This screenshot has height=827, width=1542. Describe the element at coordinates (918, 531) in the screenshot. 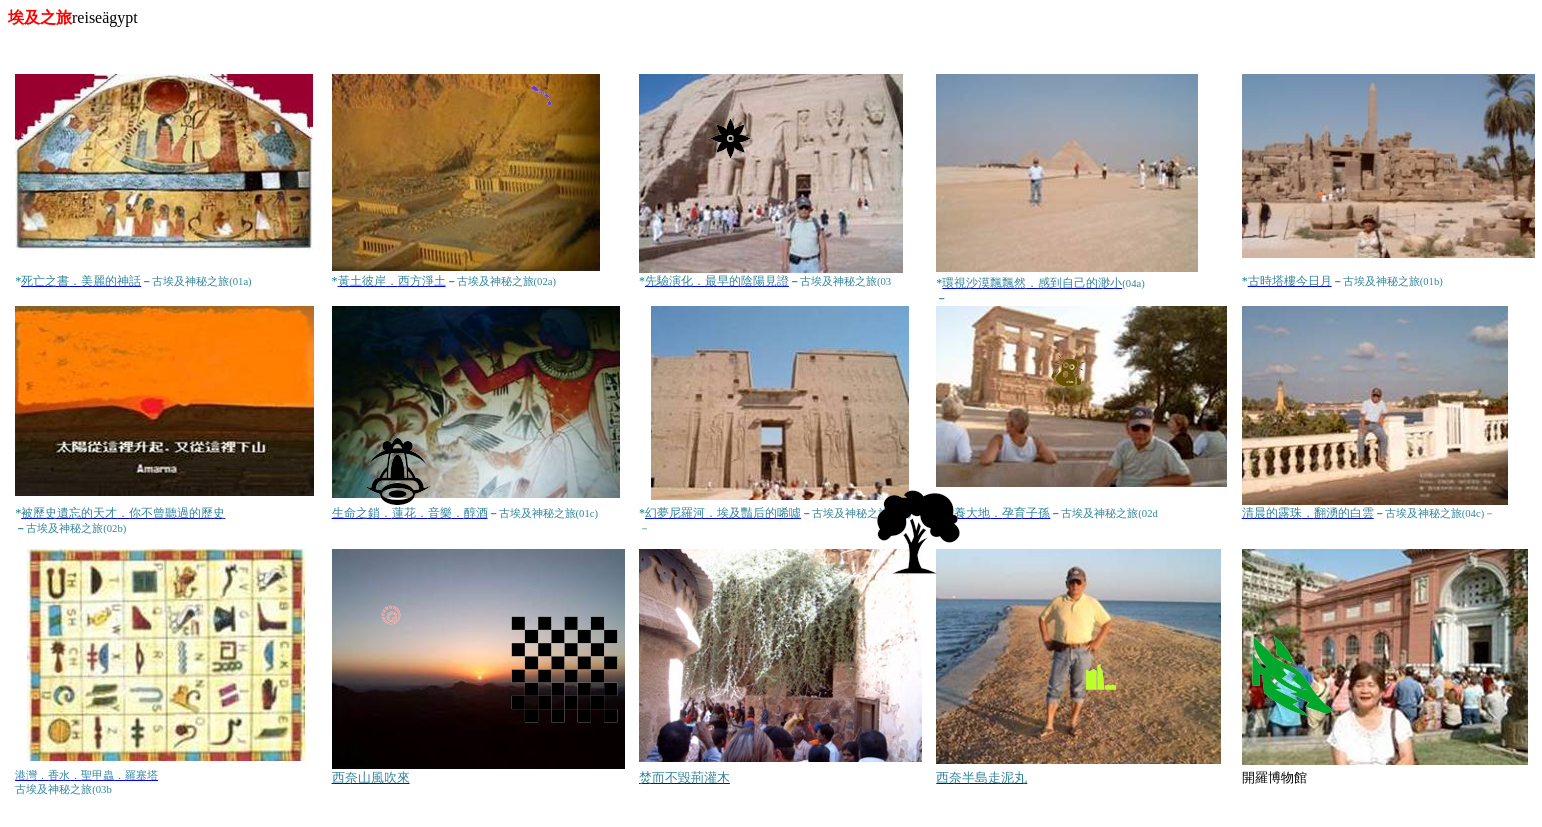

I see `select beech tree type in a nature or forestry game` at that location.